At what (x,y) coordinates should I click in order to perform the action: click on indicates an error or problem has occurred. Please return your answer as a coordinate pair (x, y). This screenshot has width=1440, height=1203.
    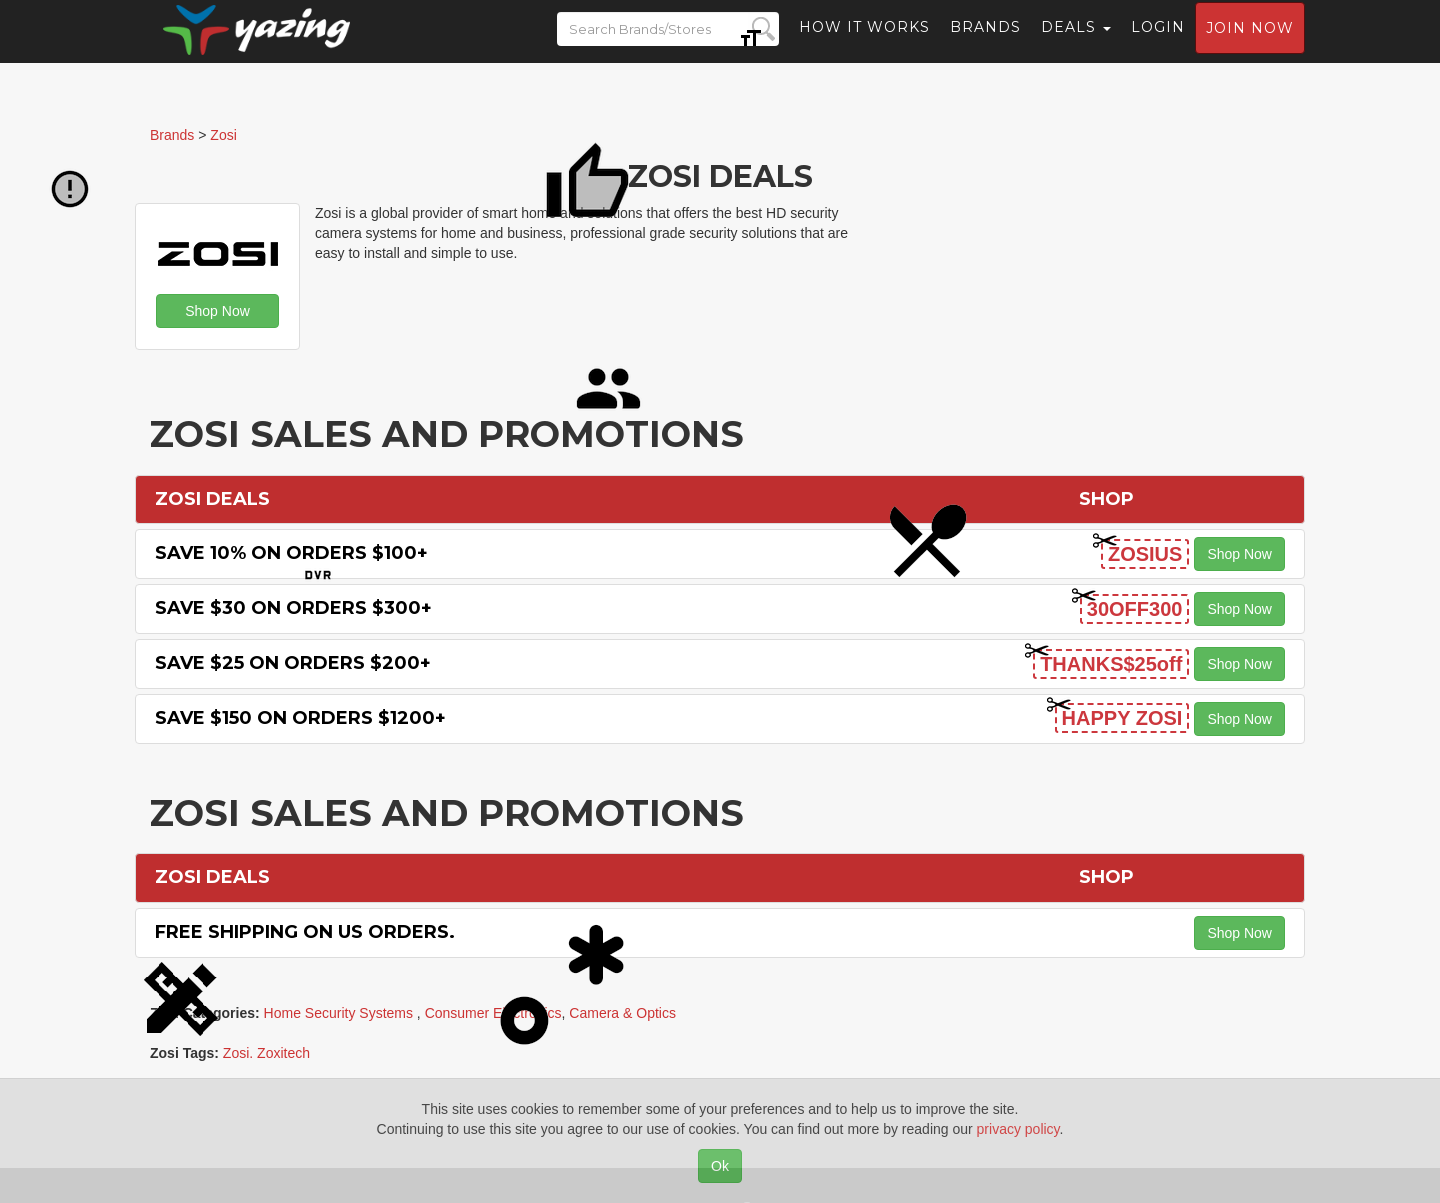
    Looking at the image, I should click on (70, 189).